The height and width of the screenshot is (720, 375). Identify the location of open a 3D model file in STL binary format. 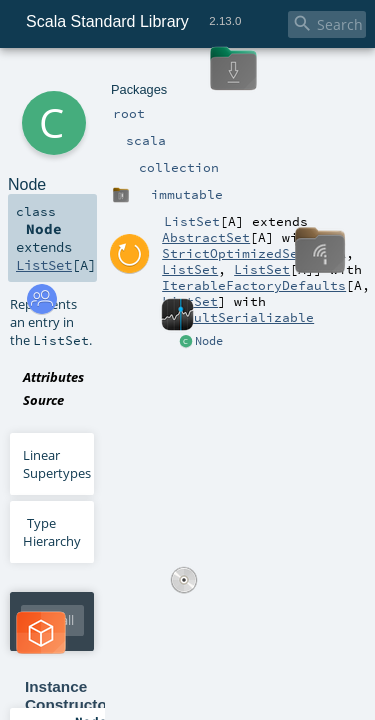
(41, 631).